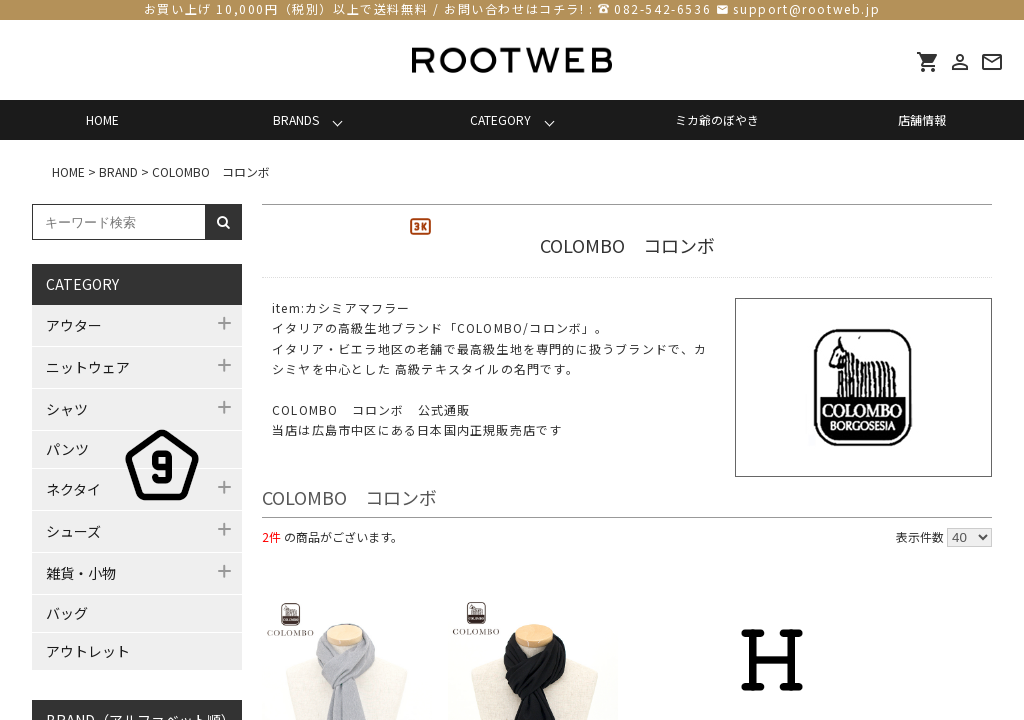 This screenshot has width=1024, height=720. I want to click on apply heading format to selected text, so click(772, 660).